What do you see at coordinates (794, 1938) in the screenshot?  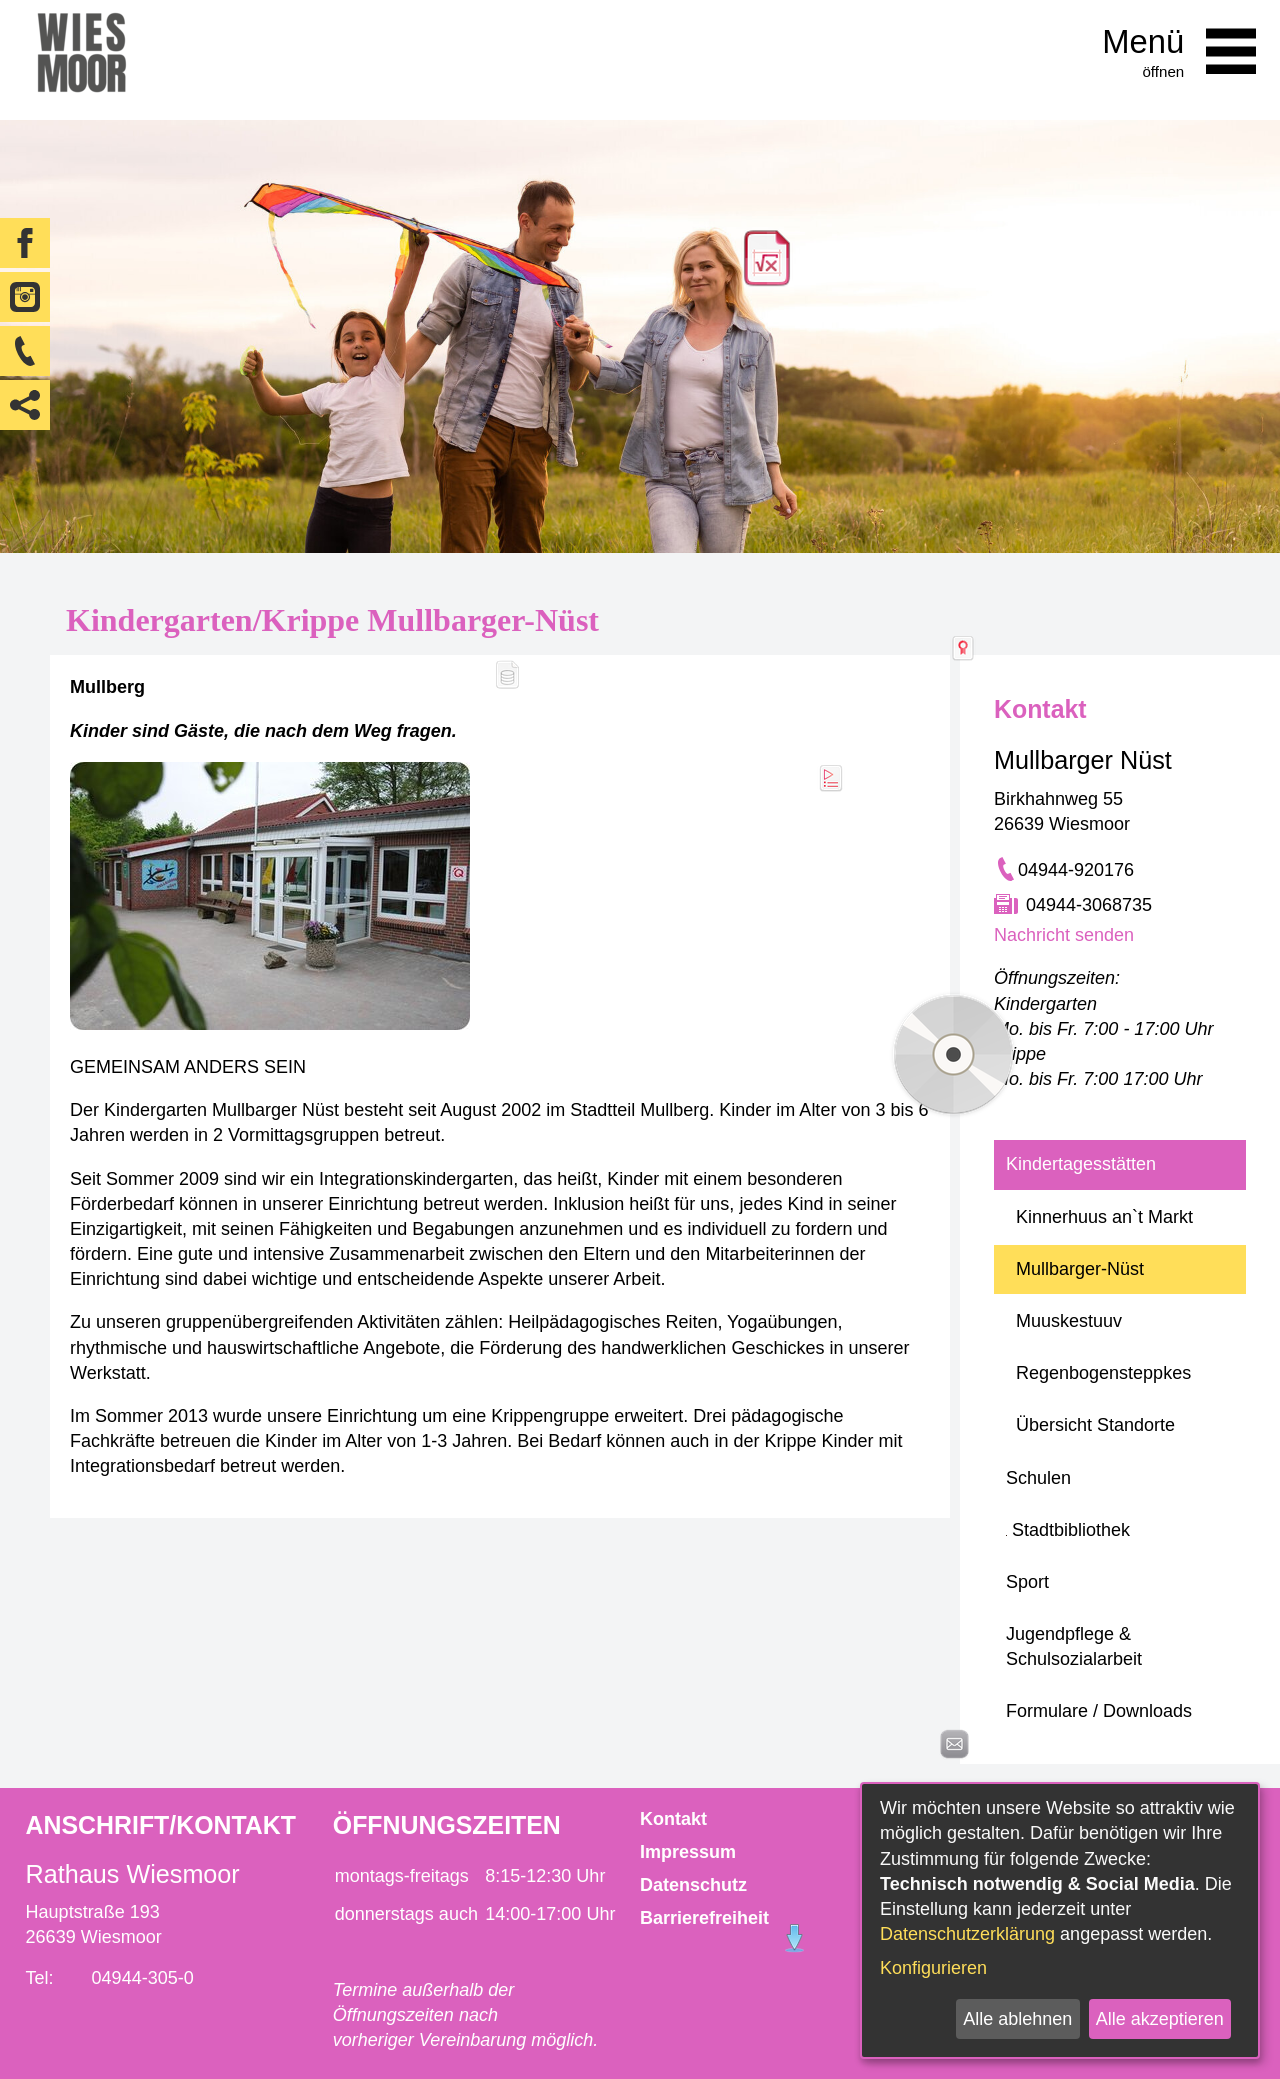 I see `save file with a new name or location` at bounding box center [794, 1938].